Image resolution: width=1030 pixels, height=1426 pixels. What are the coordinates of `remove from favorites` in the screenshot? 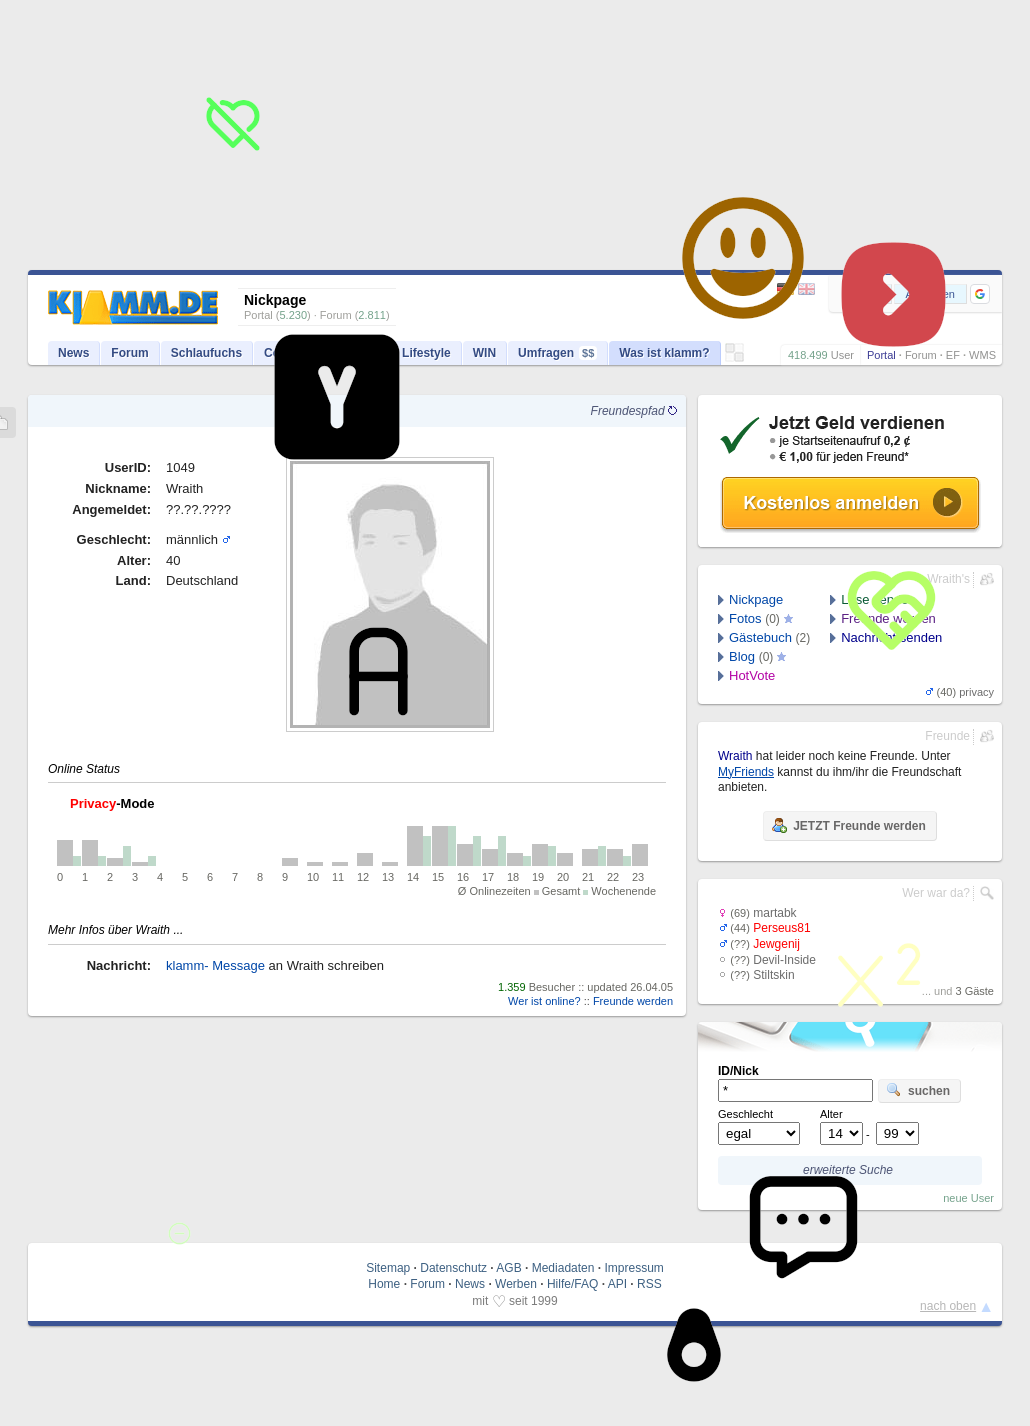 It's located at (233, 124).